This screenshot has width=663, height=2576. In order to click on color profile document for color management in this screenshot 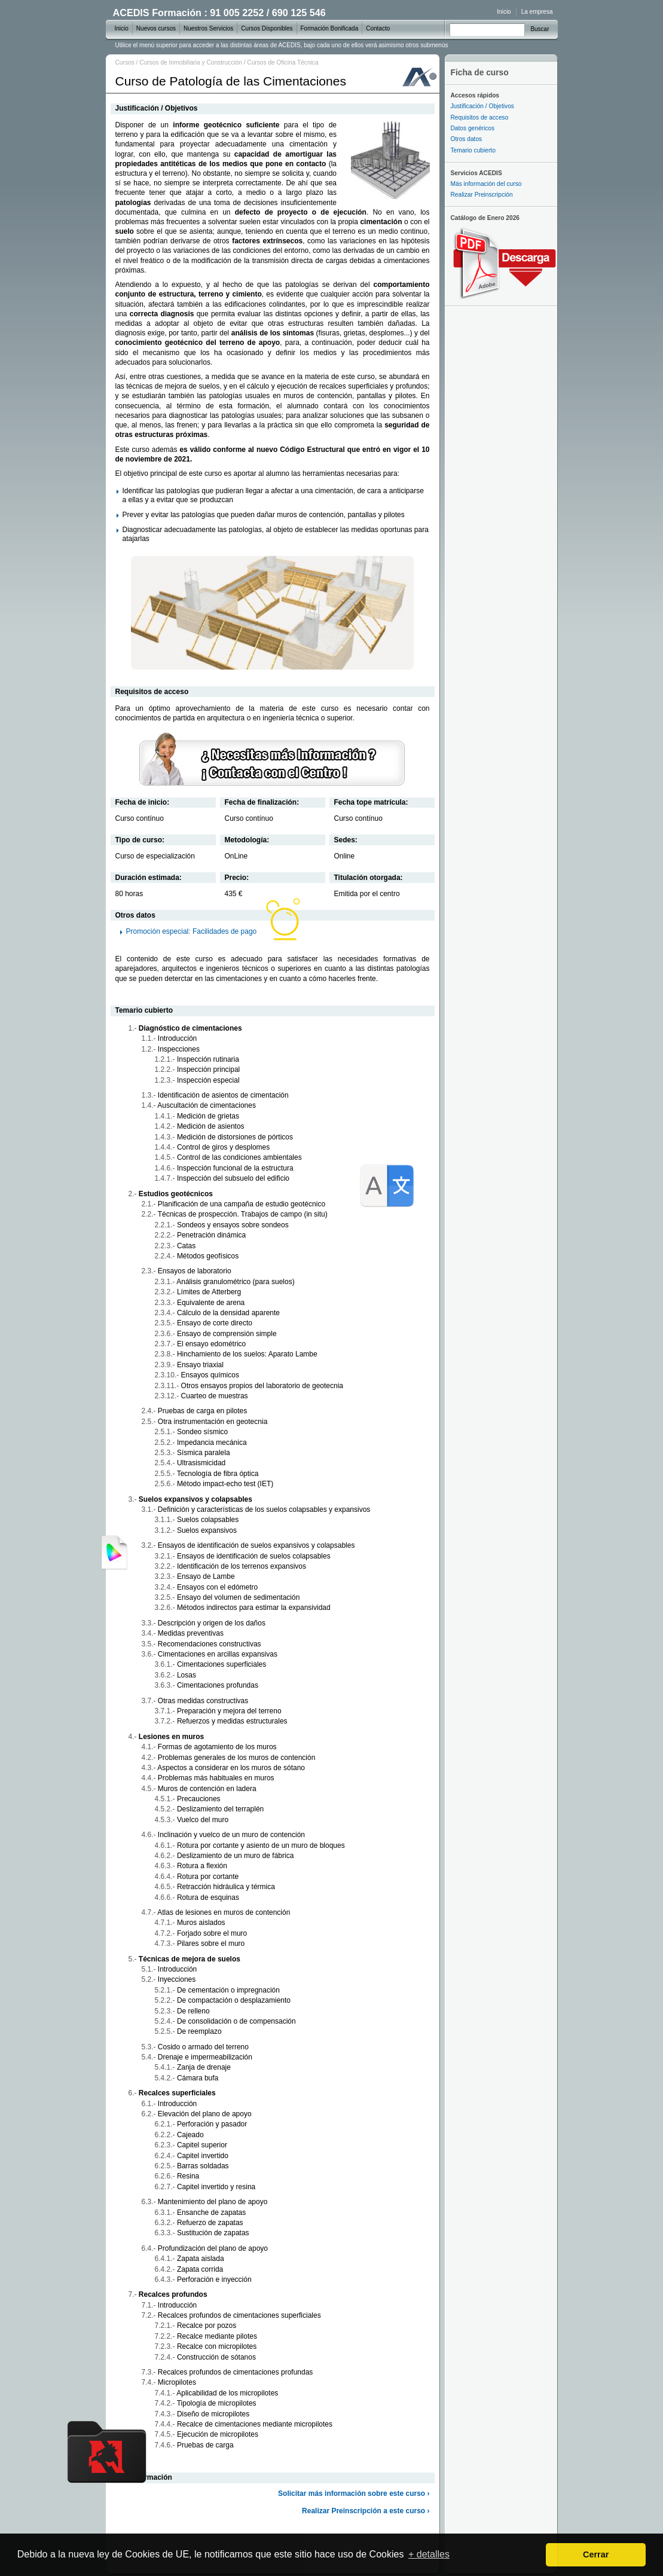, I will do `click(114, 1553)`.